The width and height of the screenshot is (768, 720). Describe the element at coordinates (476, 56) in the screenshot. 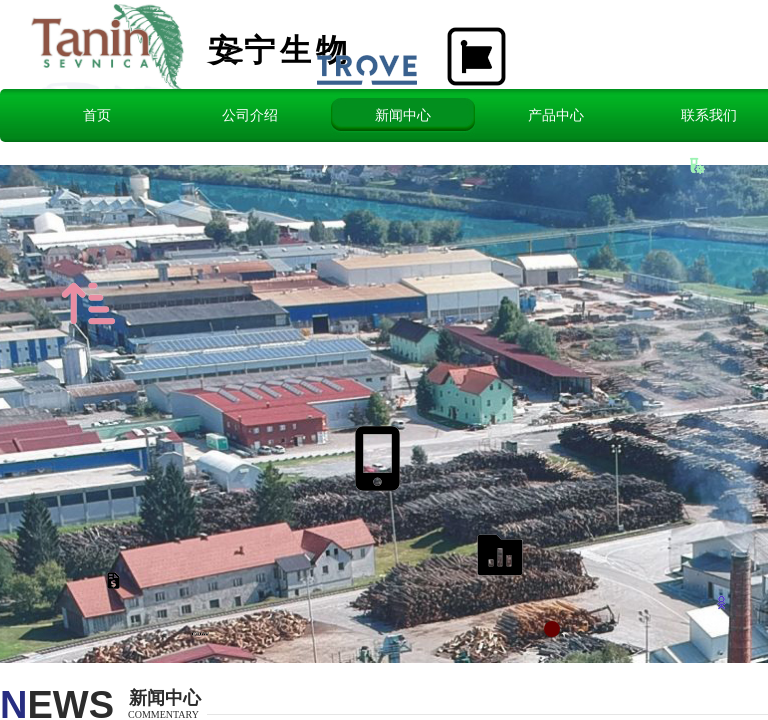

I see `font awesome brand logo` at that location.